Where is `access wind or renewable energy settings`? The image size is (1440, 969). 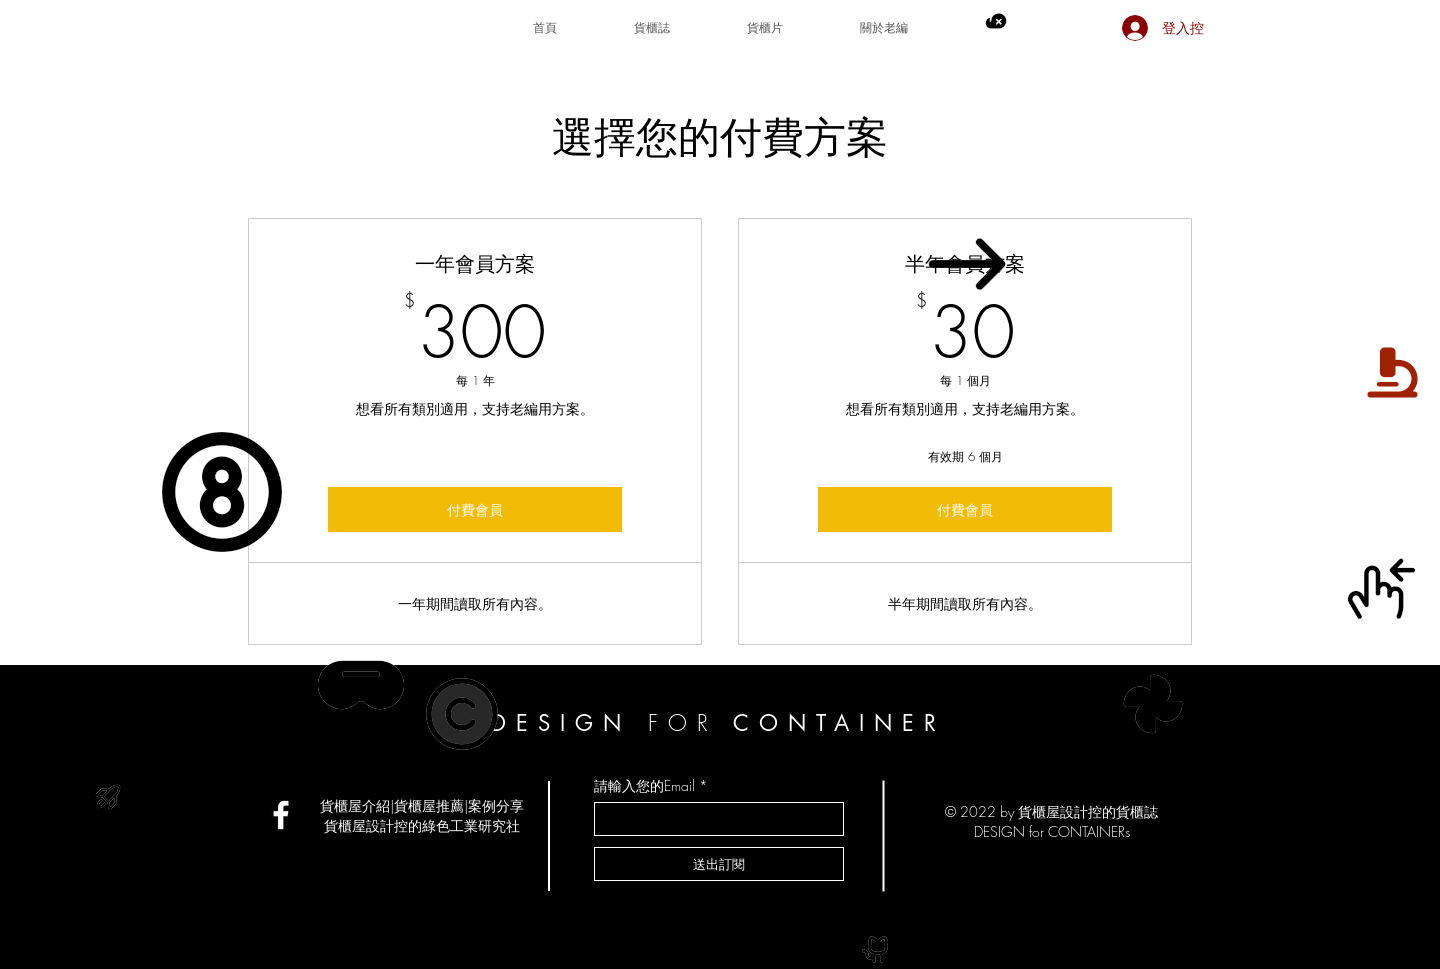 access wind or renewable energy settings is located at coordinates (1153, 704).